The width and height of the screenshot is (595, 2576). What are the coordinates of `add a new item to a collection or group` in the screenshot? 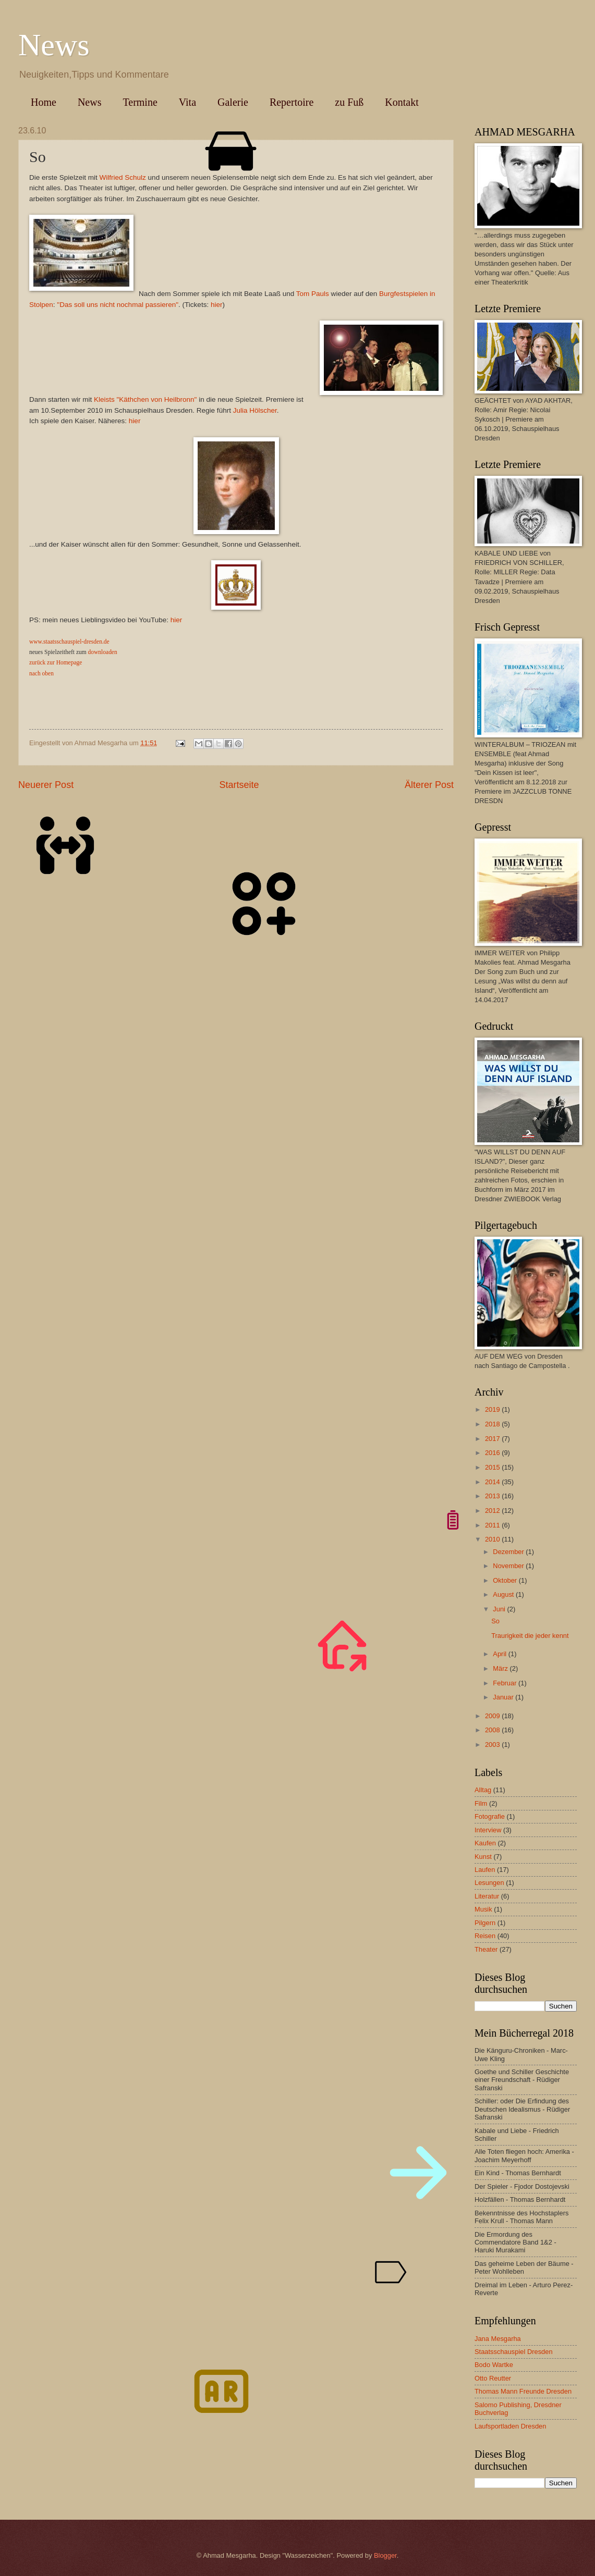 It's located at (264, 904).